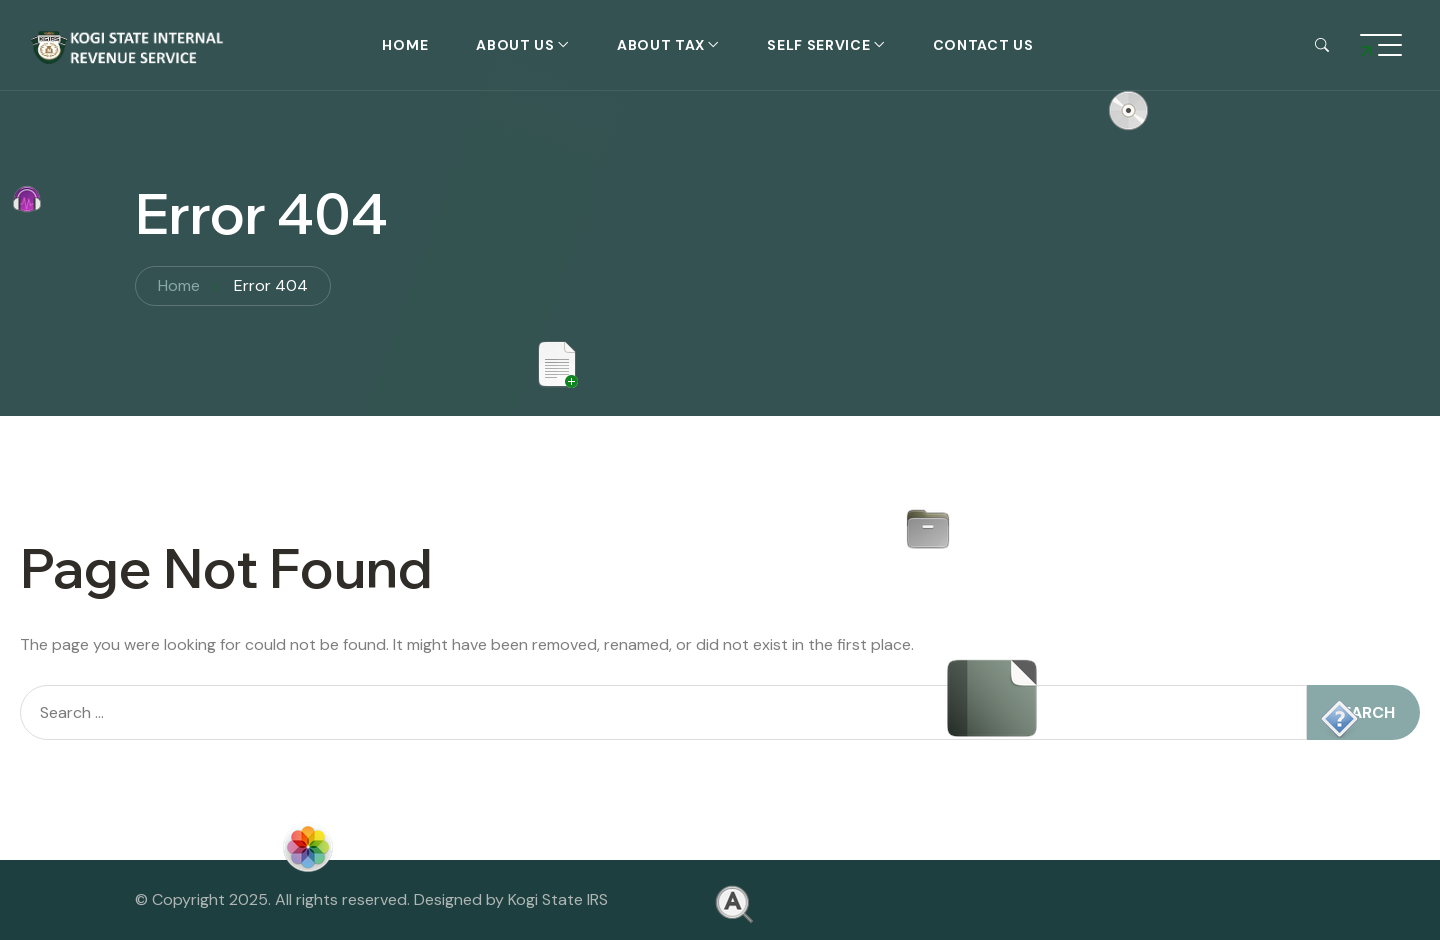  I want to click on create a new document, so click(557, 364).